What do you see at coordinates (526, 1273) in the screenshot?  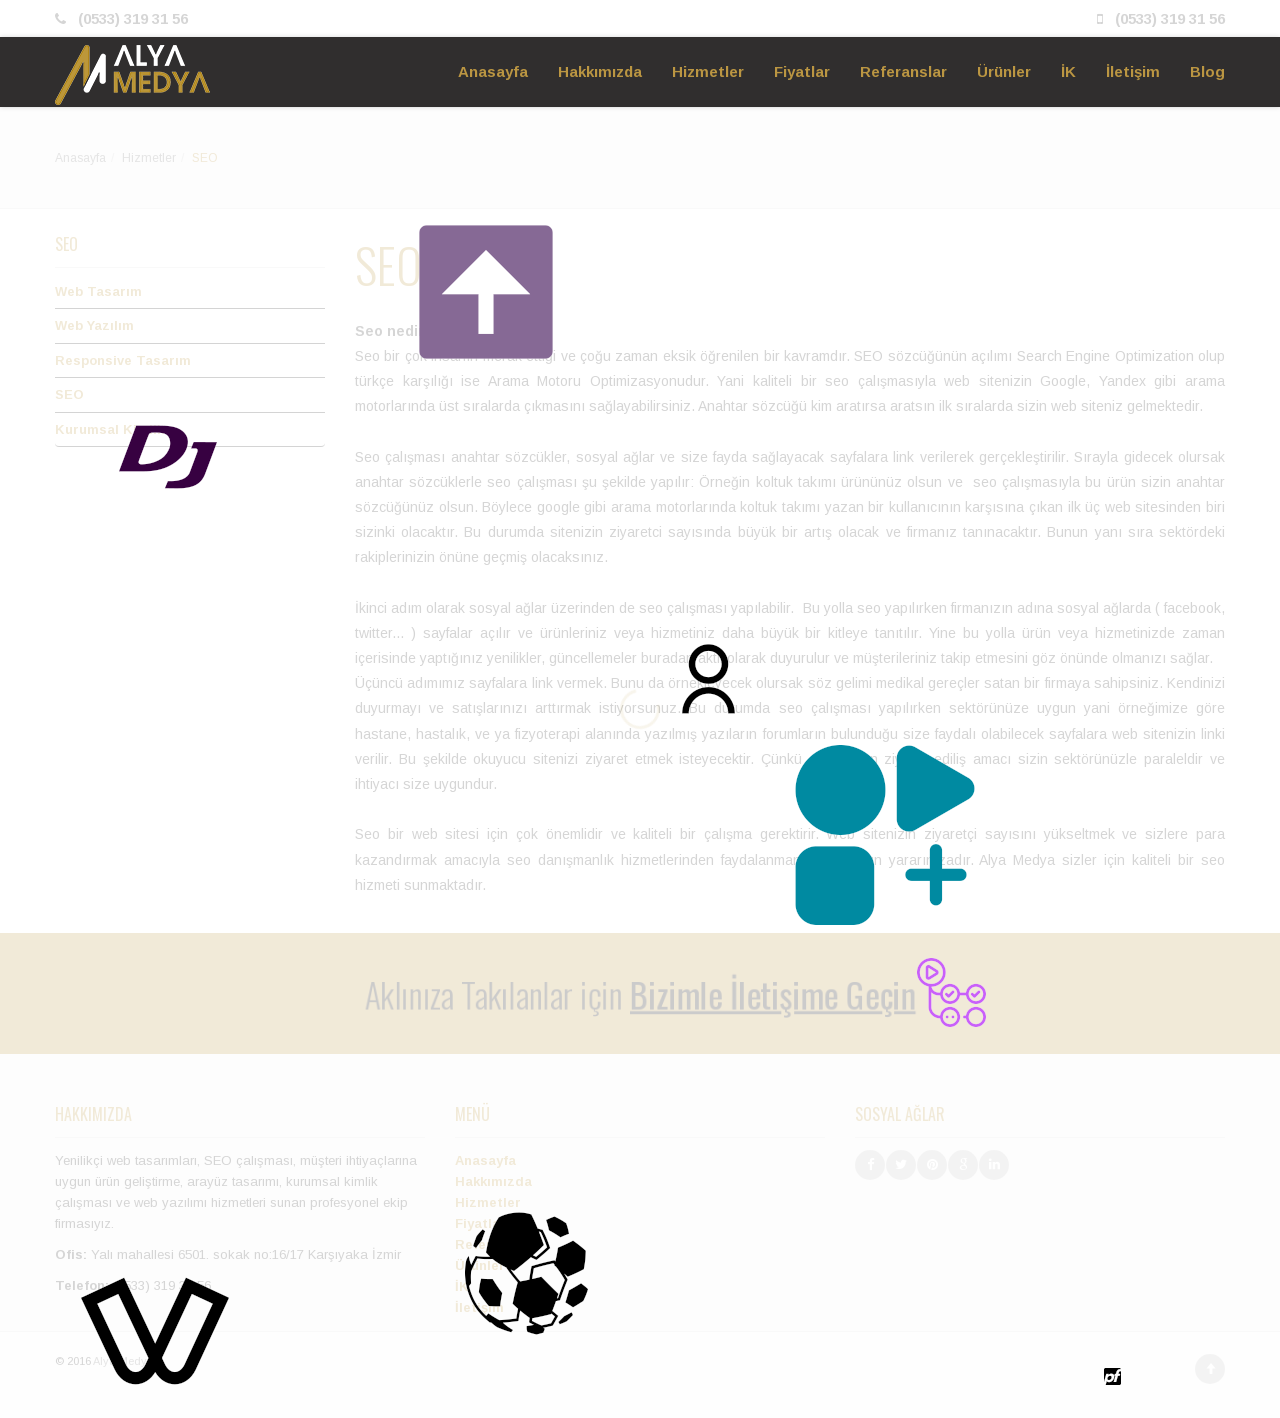 I see `view Indian Super League football content` at bounding box center [526, 1273].